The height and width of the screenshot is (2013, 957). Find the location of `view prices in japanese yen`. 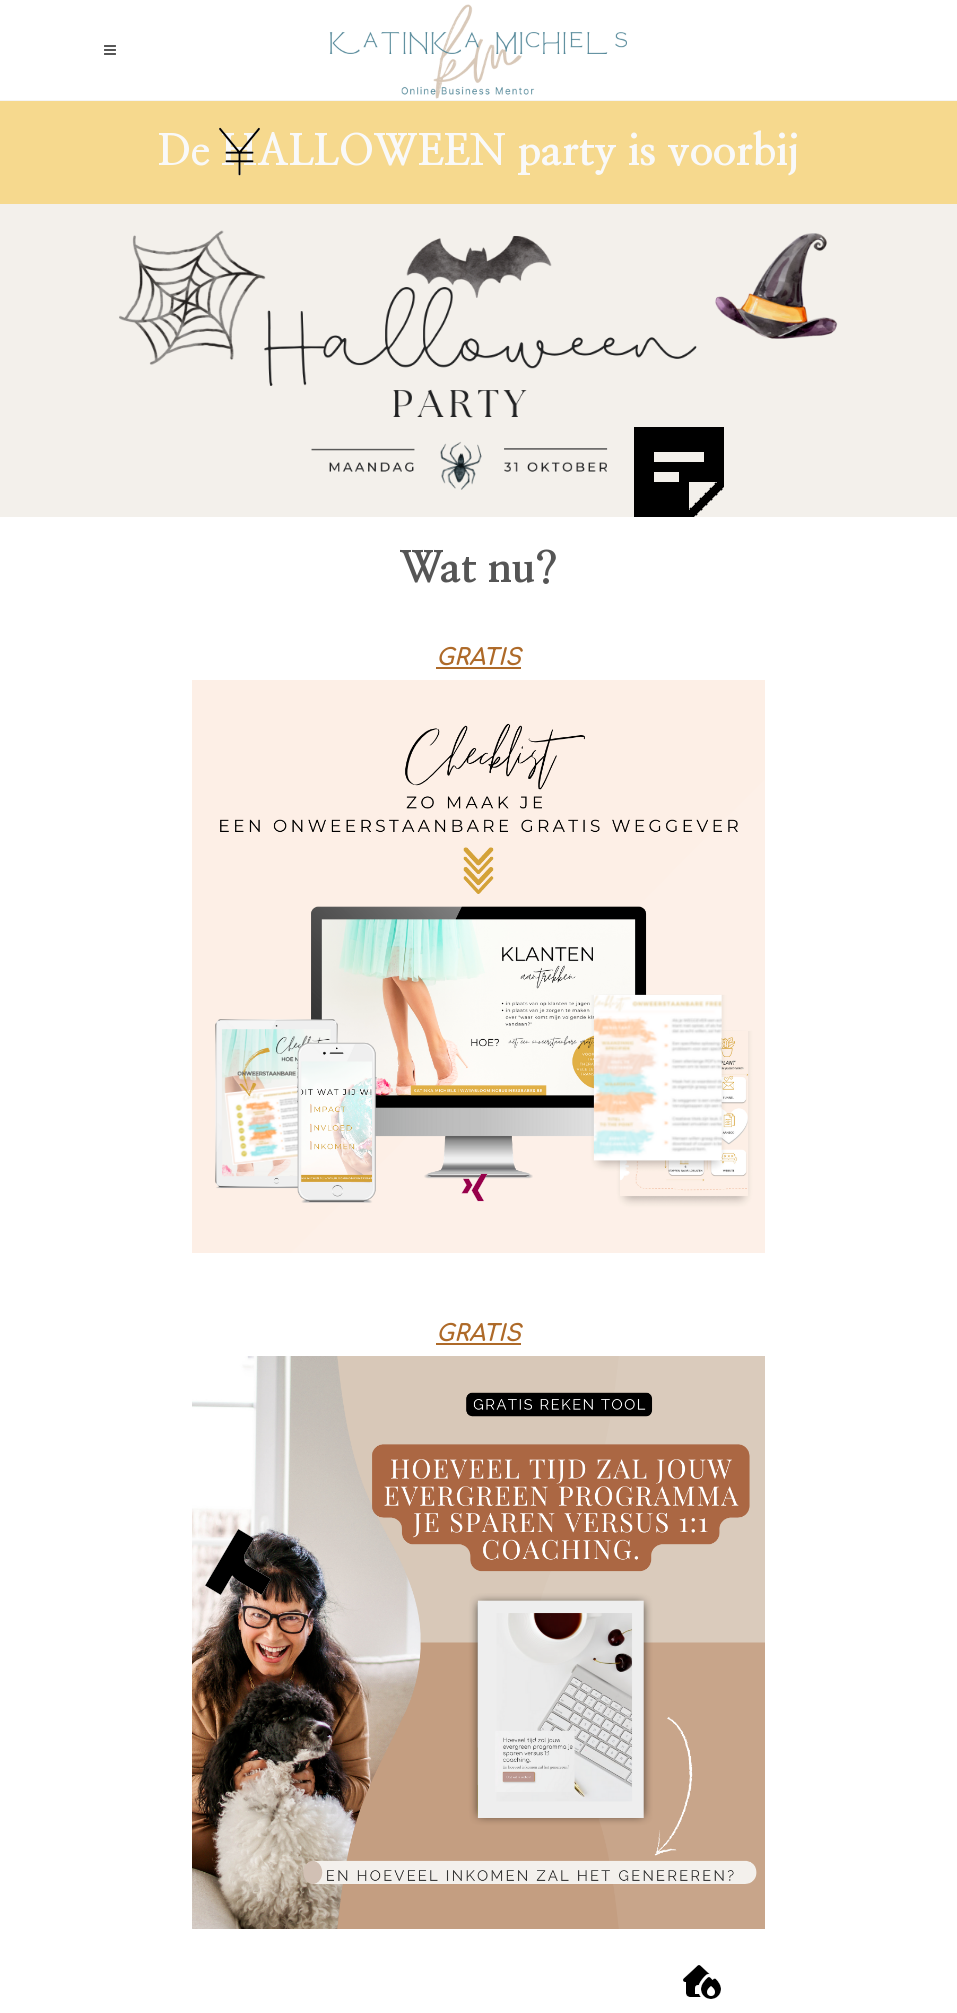

view prices in japanese yen is located at coordinates (239, 150).